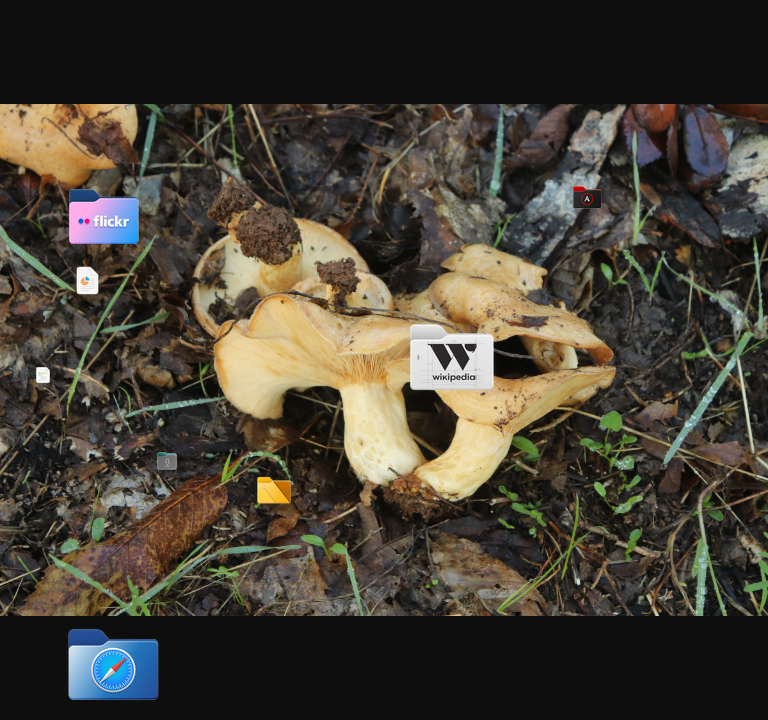 The width and height of the screenshot is (768, 720). What do you see at coordinates (113, 667) in the screenshot?
I see `open folder containing safari browser files` at bounding box center [113, 667].